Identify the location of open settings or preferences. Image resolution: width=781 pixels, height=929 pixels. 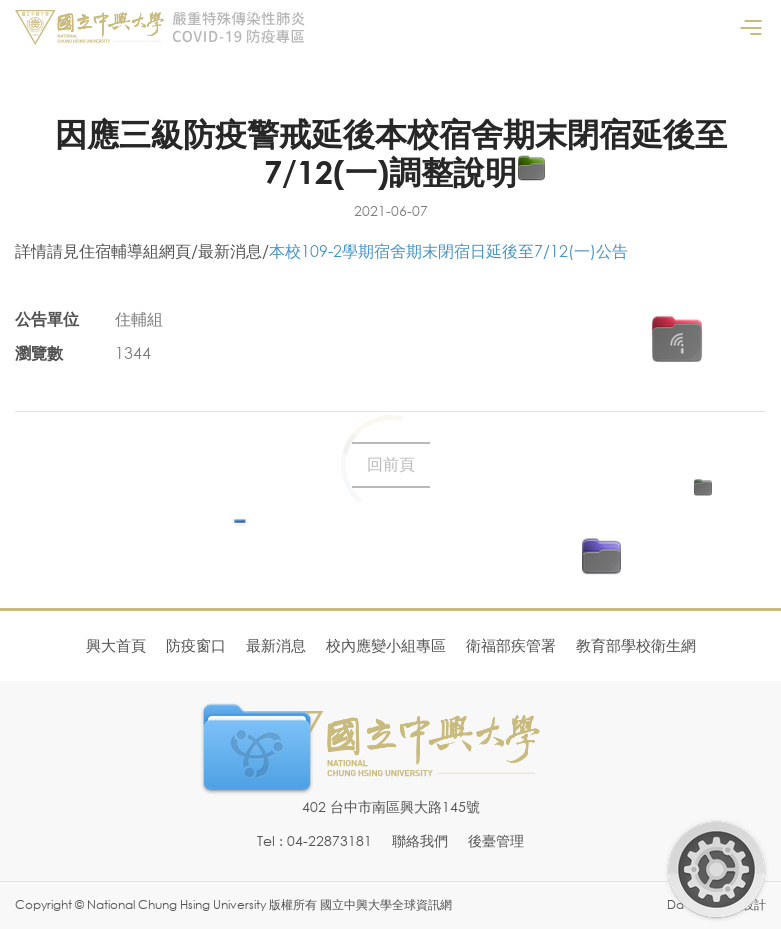
(716, 869).